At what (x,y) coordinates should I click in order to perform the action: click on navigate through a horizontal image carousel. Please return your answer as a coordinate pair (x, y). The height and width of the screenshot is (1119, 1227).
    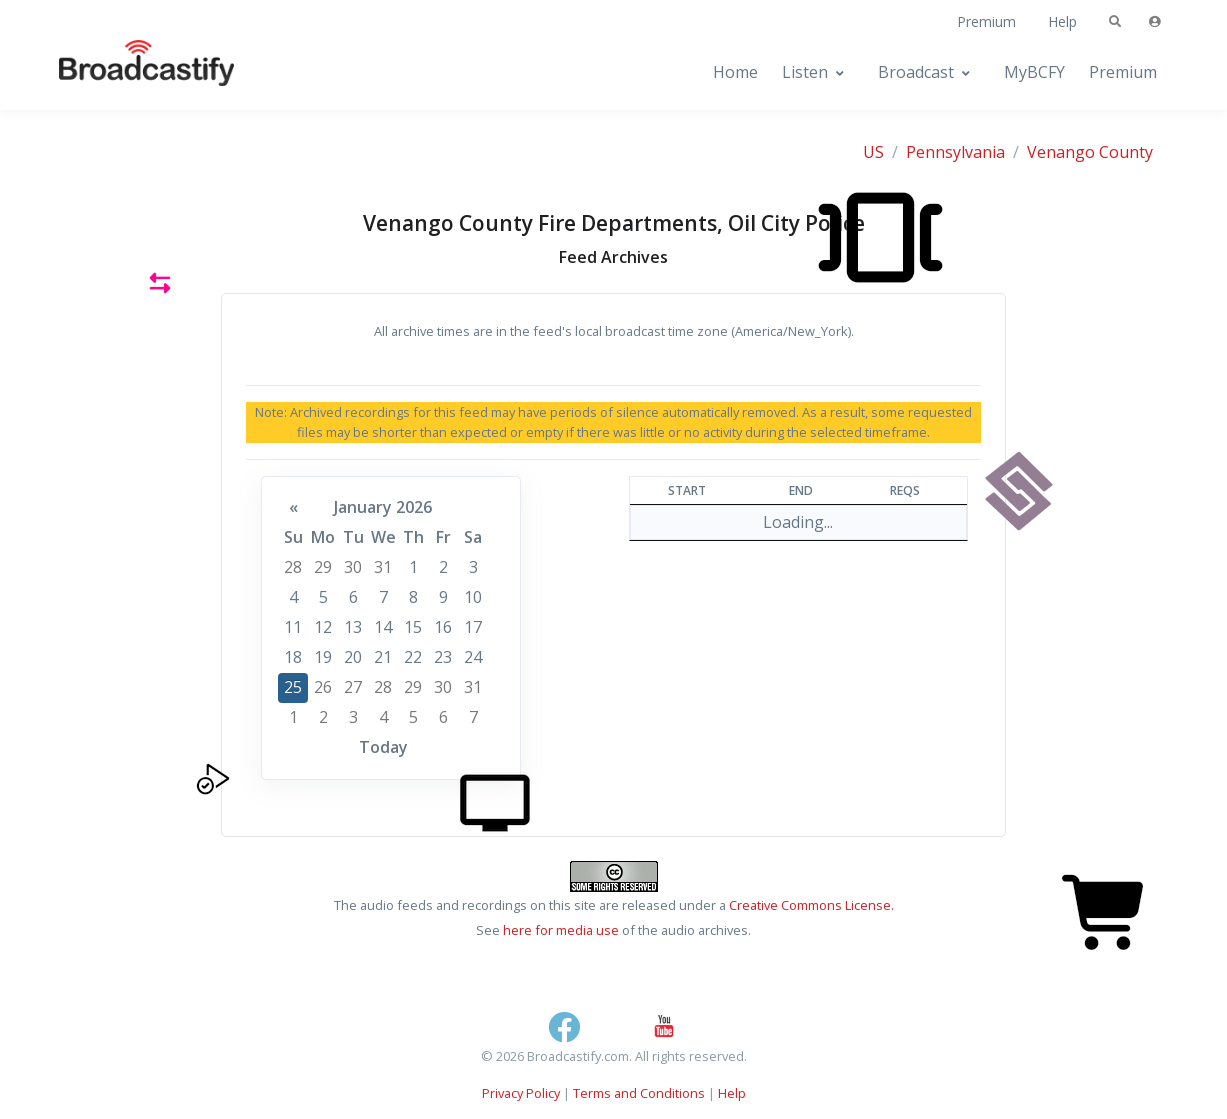
    Looking at the image, I should click on (880, 237).